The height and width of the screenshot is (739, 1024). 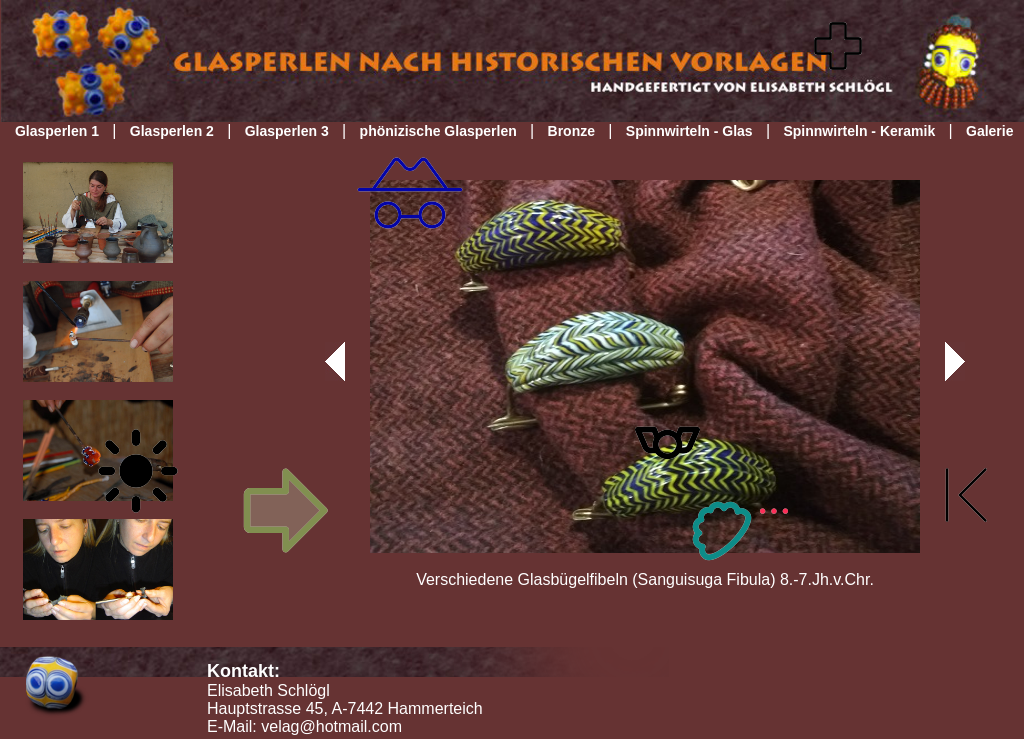 I want to click on navigate to the beginning or first item, so click(x=965, y=495).